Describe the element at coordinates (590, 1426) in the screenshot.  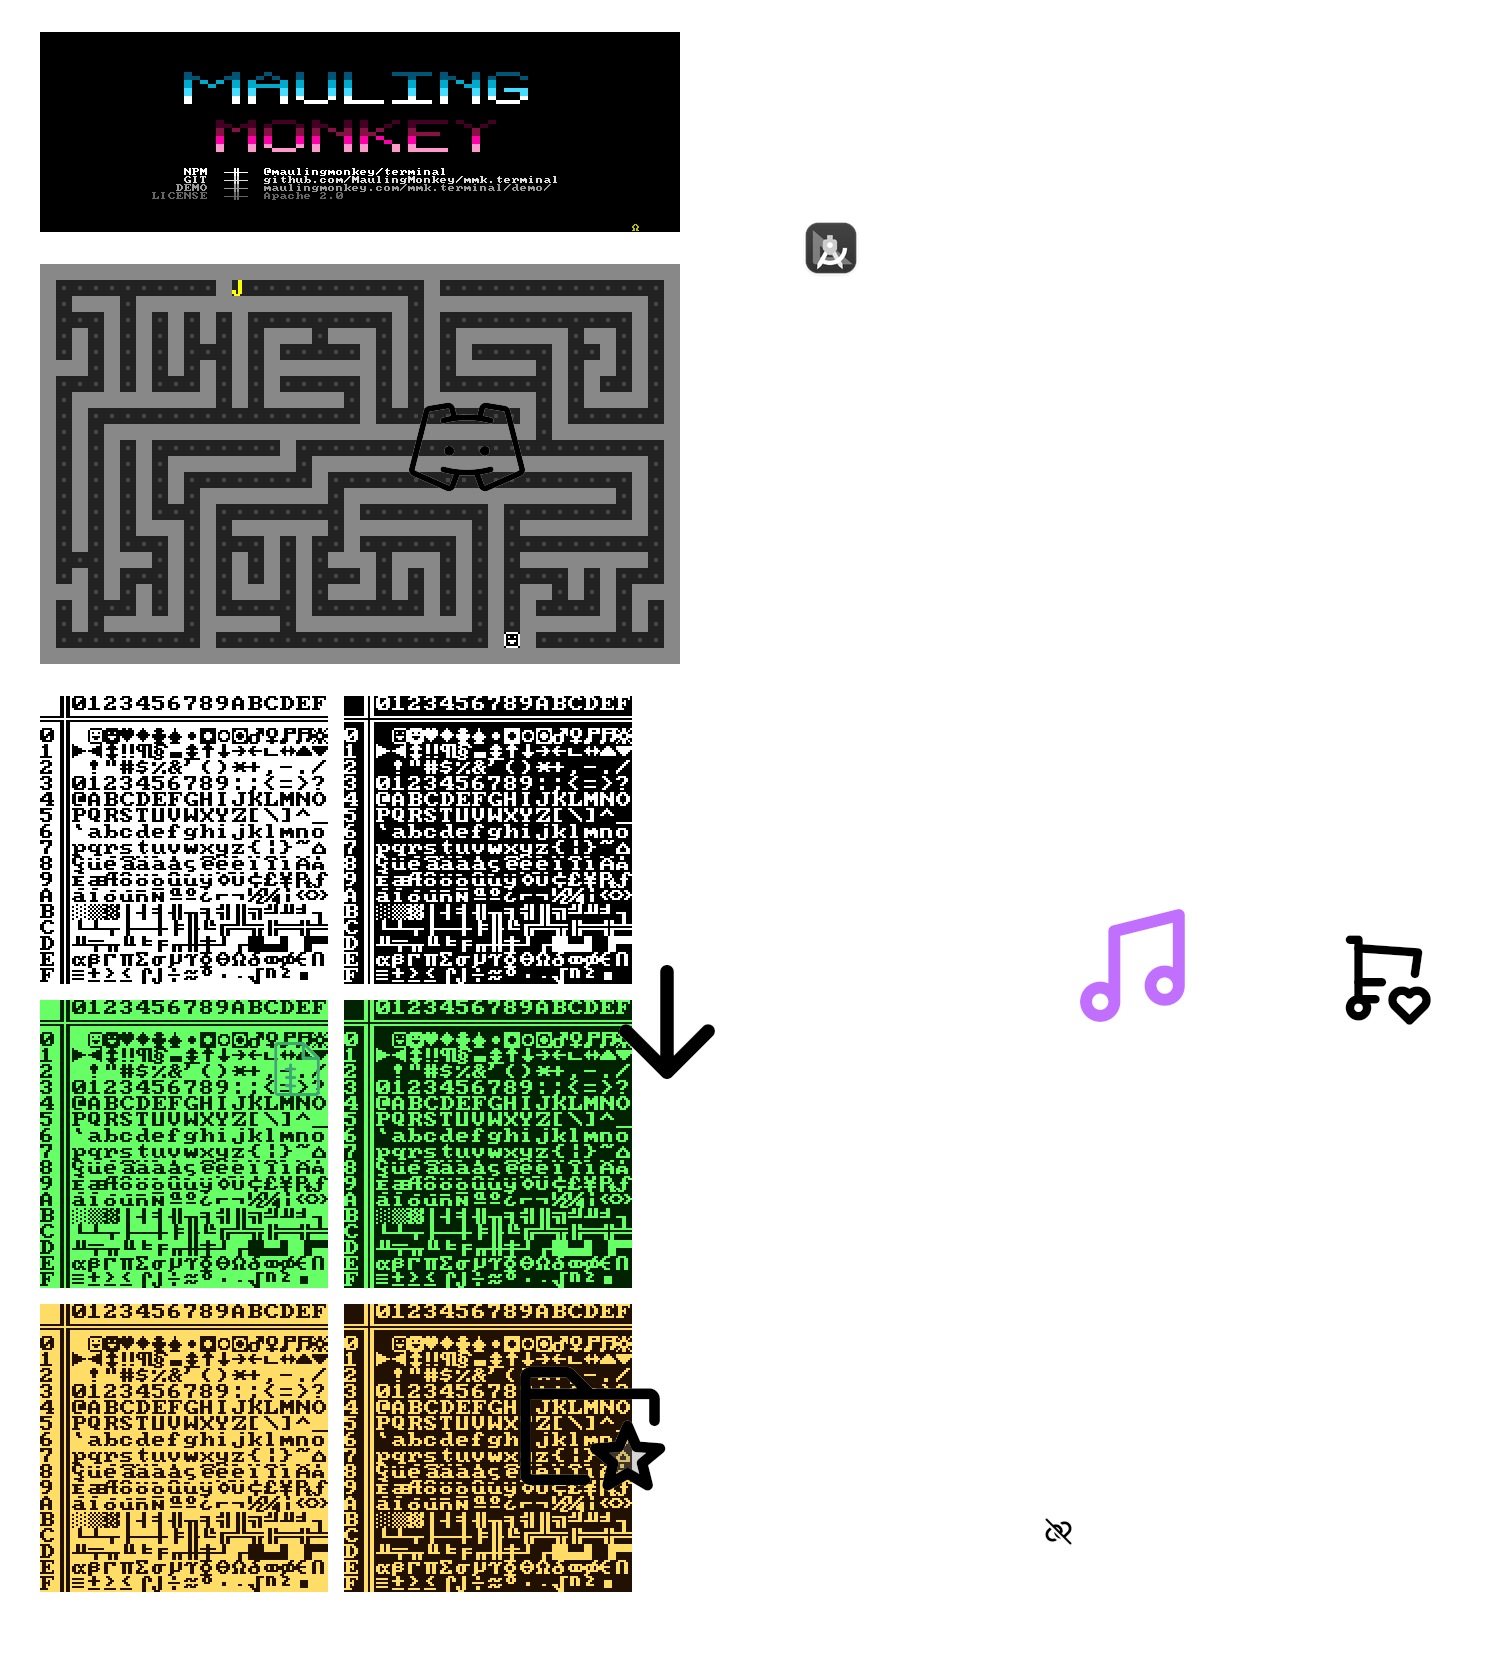
I see `access your starred or favorite folder` at that location.